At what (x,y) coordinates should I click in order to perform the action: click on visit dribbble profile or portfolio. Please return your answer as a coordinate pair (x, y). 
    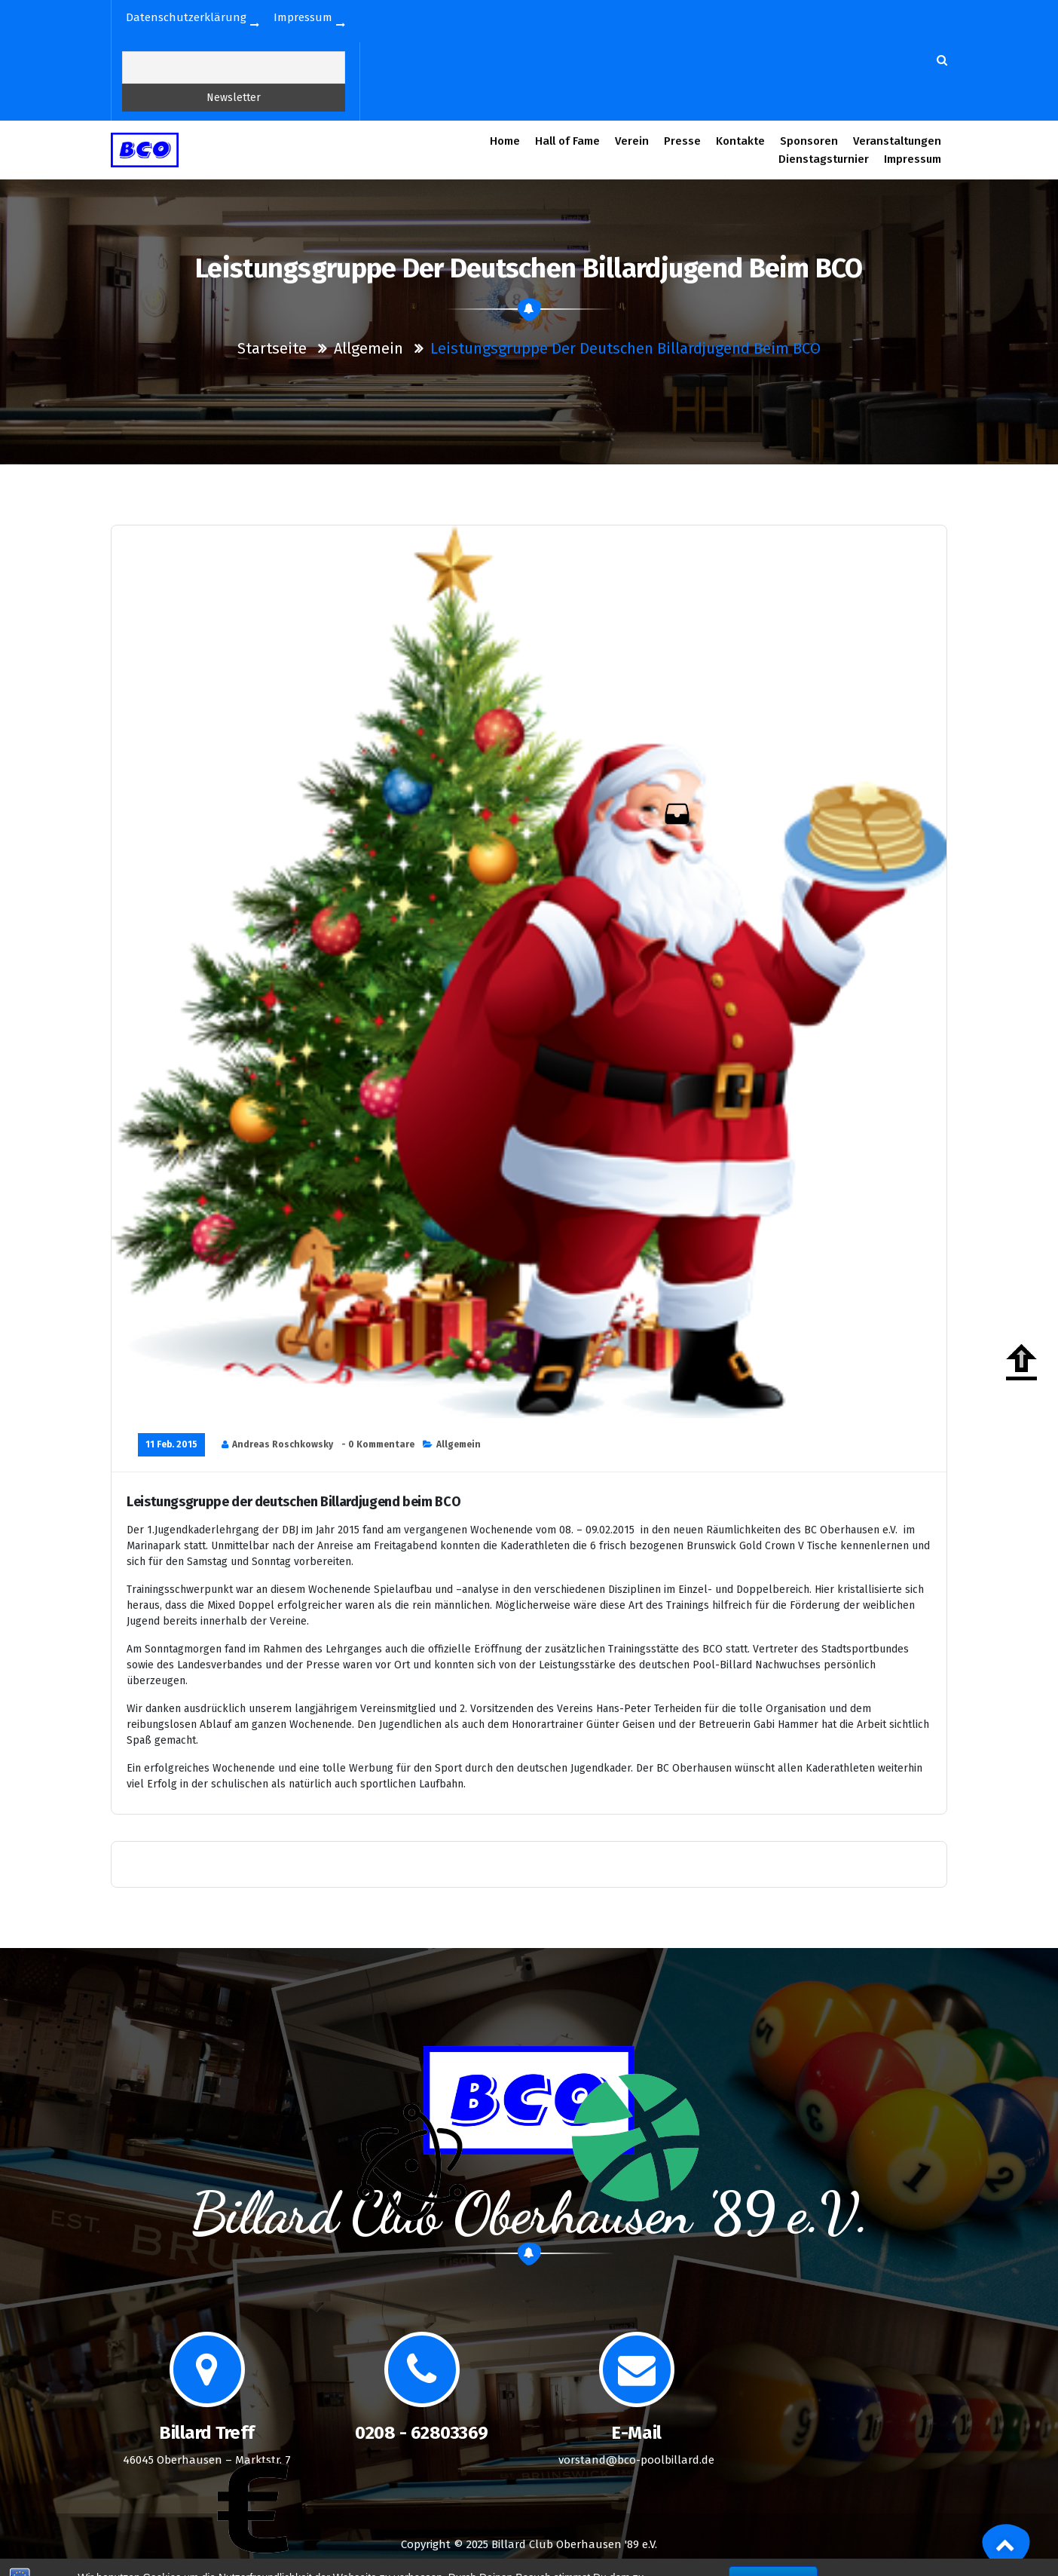
    Looking at the image, I should click on (635, 2137).